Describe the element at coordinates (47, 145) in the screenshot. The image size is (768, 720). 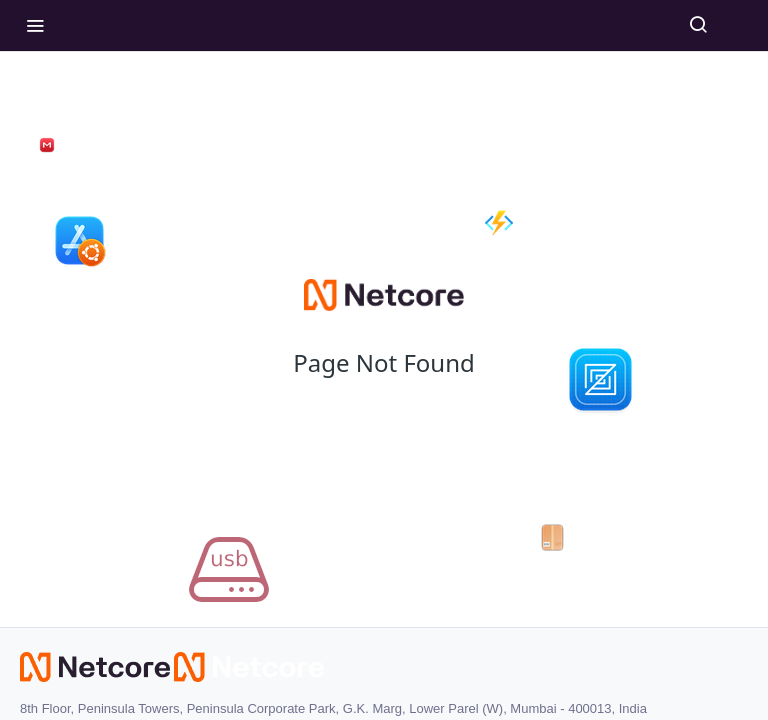
I see `open the MEGA cloud storage app` at that location.